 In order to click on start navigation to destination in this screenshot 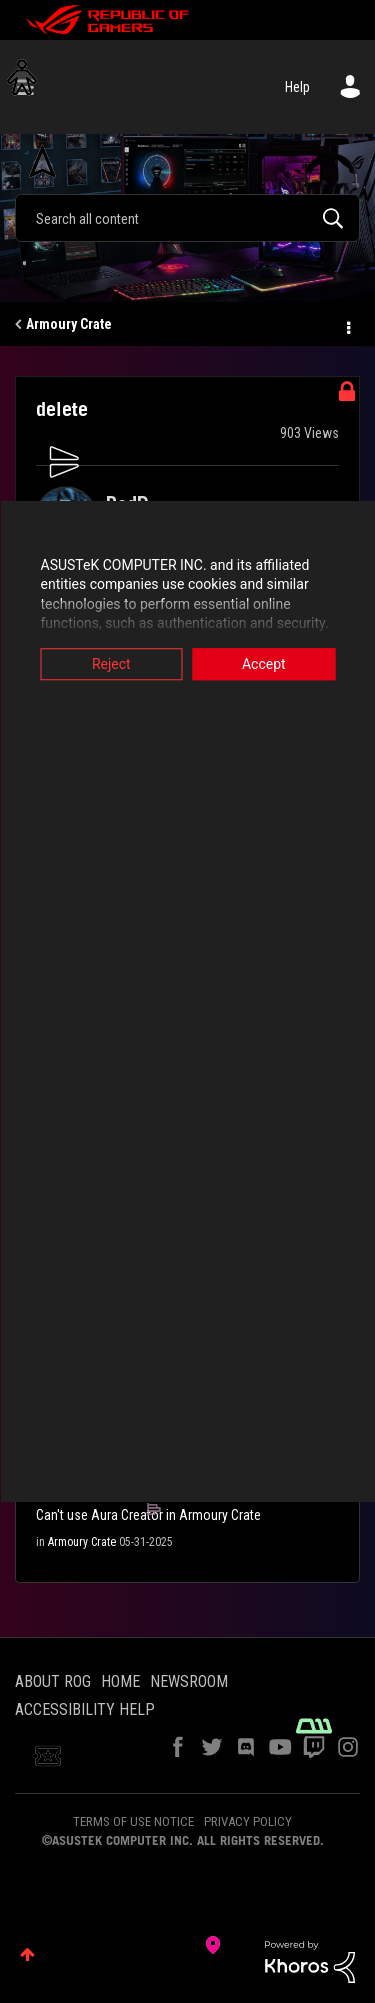, I will do `click(42, 161)`.